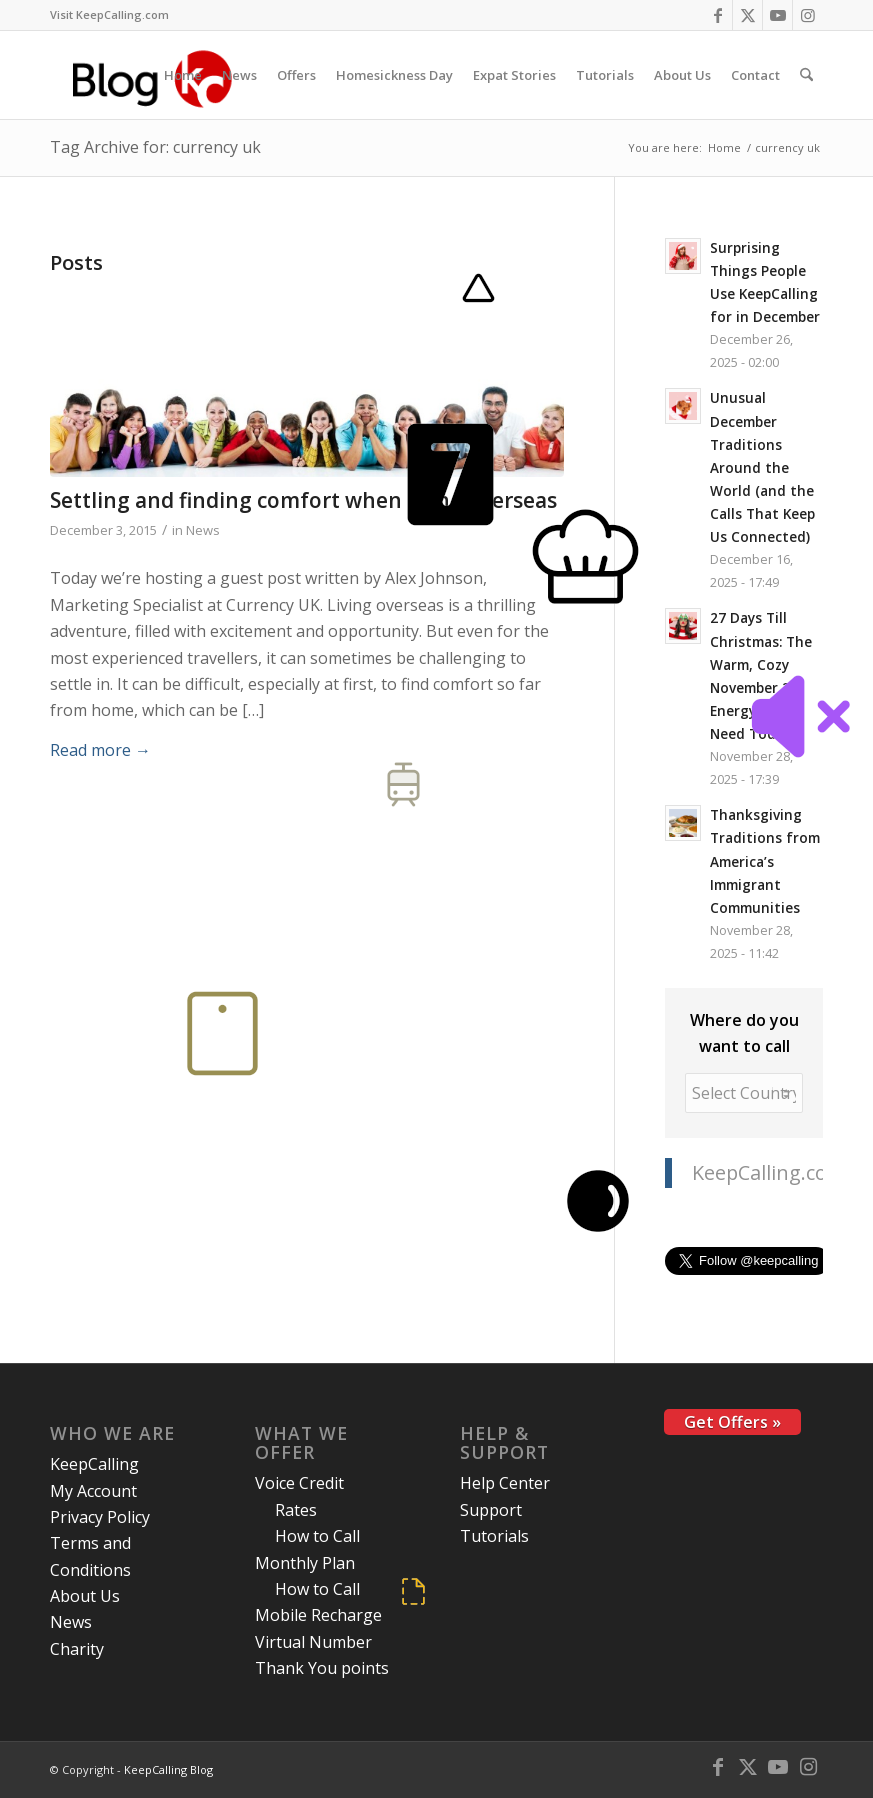 The height and width of the screenshot is (1798, 873). Describe the element at coordinates (222, 1033) in the screenshot. I see `tablet device with front-facing camera` at that location.